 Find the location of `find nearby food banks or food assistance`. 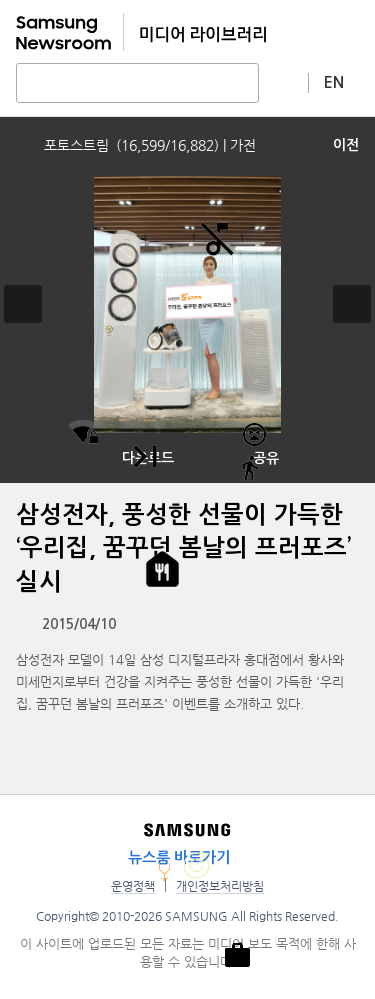

find nearby food banks or food assistance is located at coordinates (162, 568).